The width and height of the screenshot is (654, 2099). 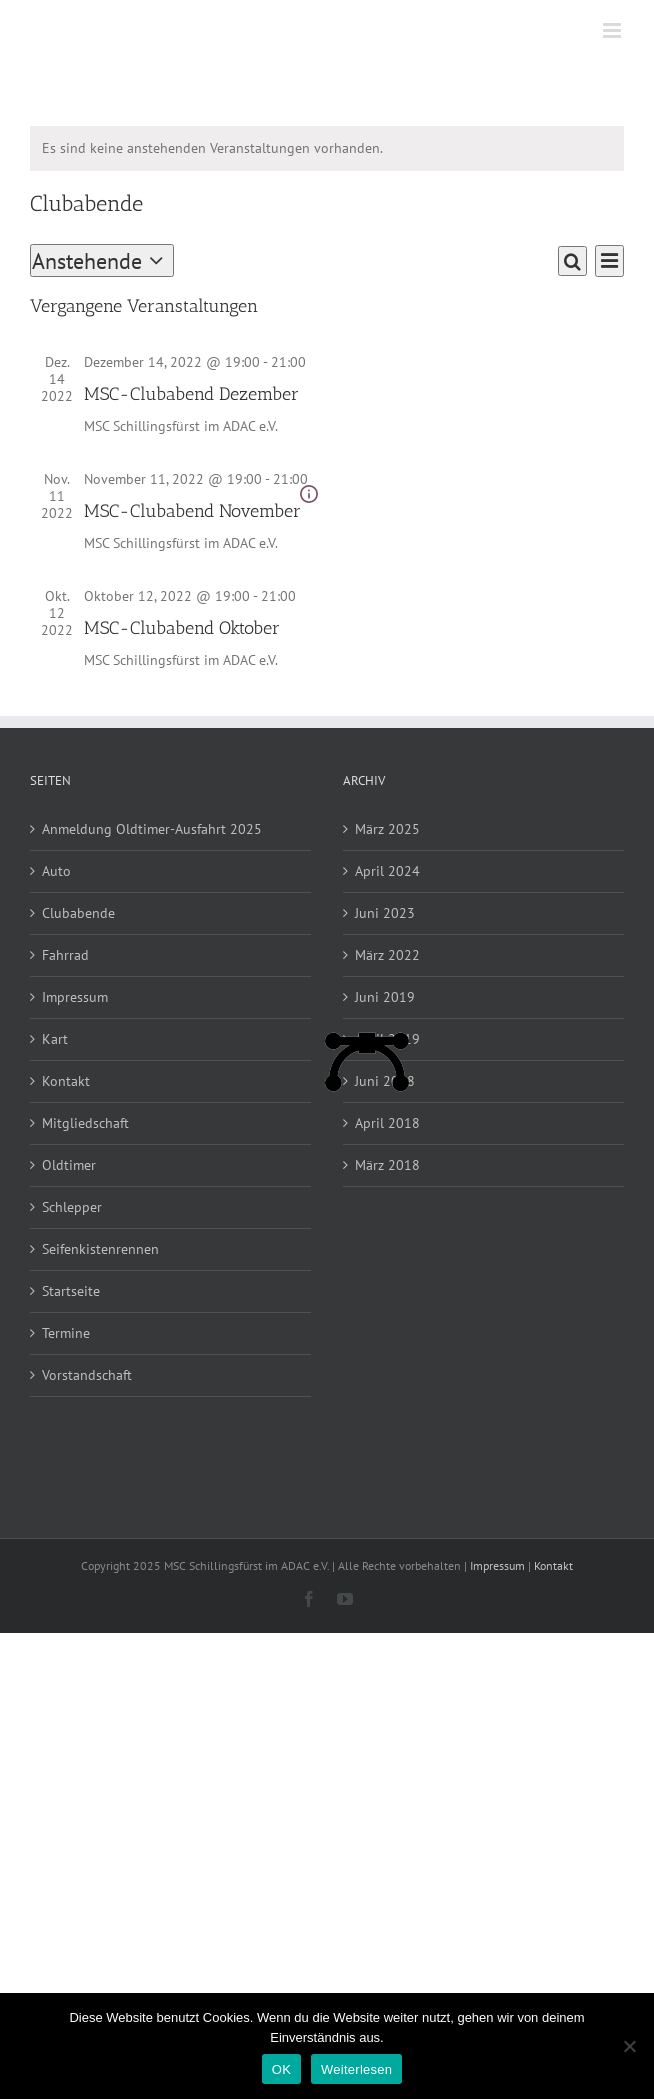 What do you see at coordinates (309, 494) in the screenshot?
I see `view more information or details` at bounding box center [309, 494].